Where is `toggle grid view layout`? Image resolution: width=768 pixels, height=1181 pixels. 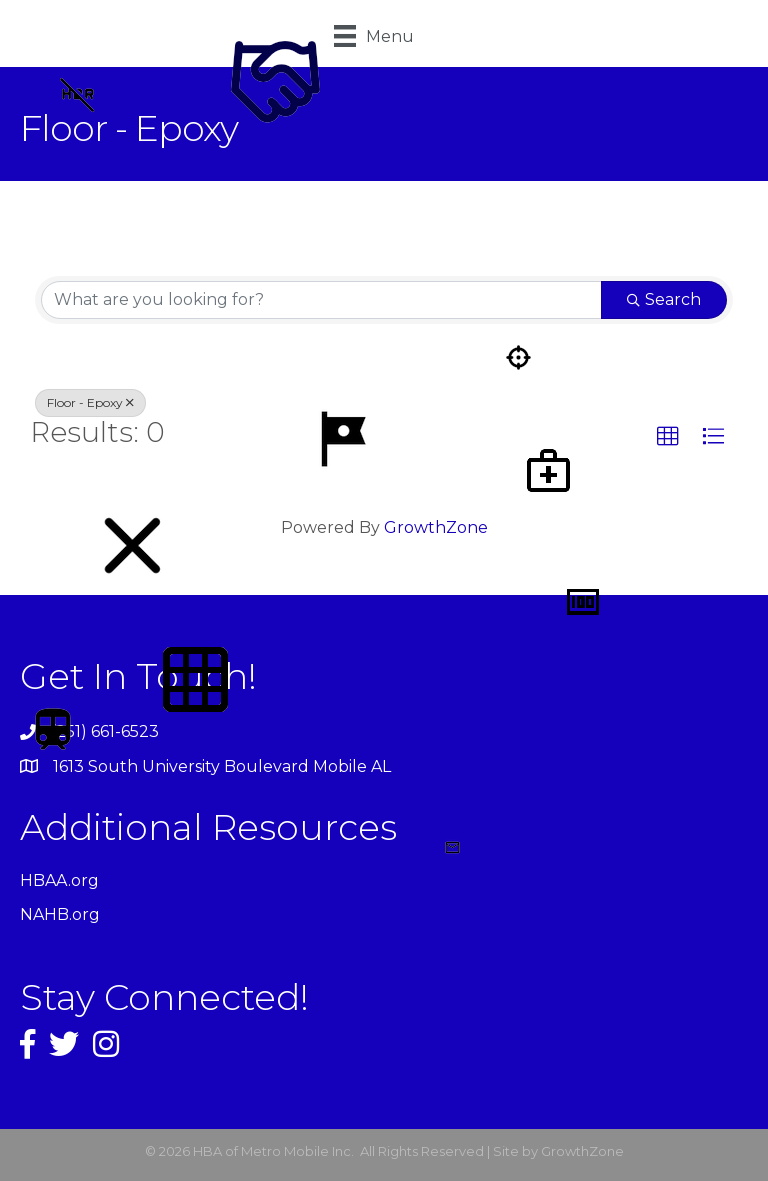
toggle grid view layout is located at coordinates (195, 679).